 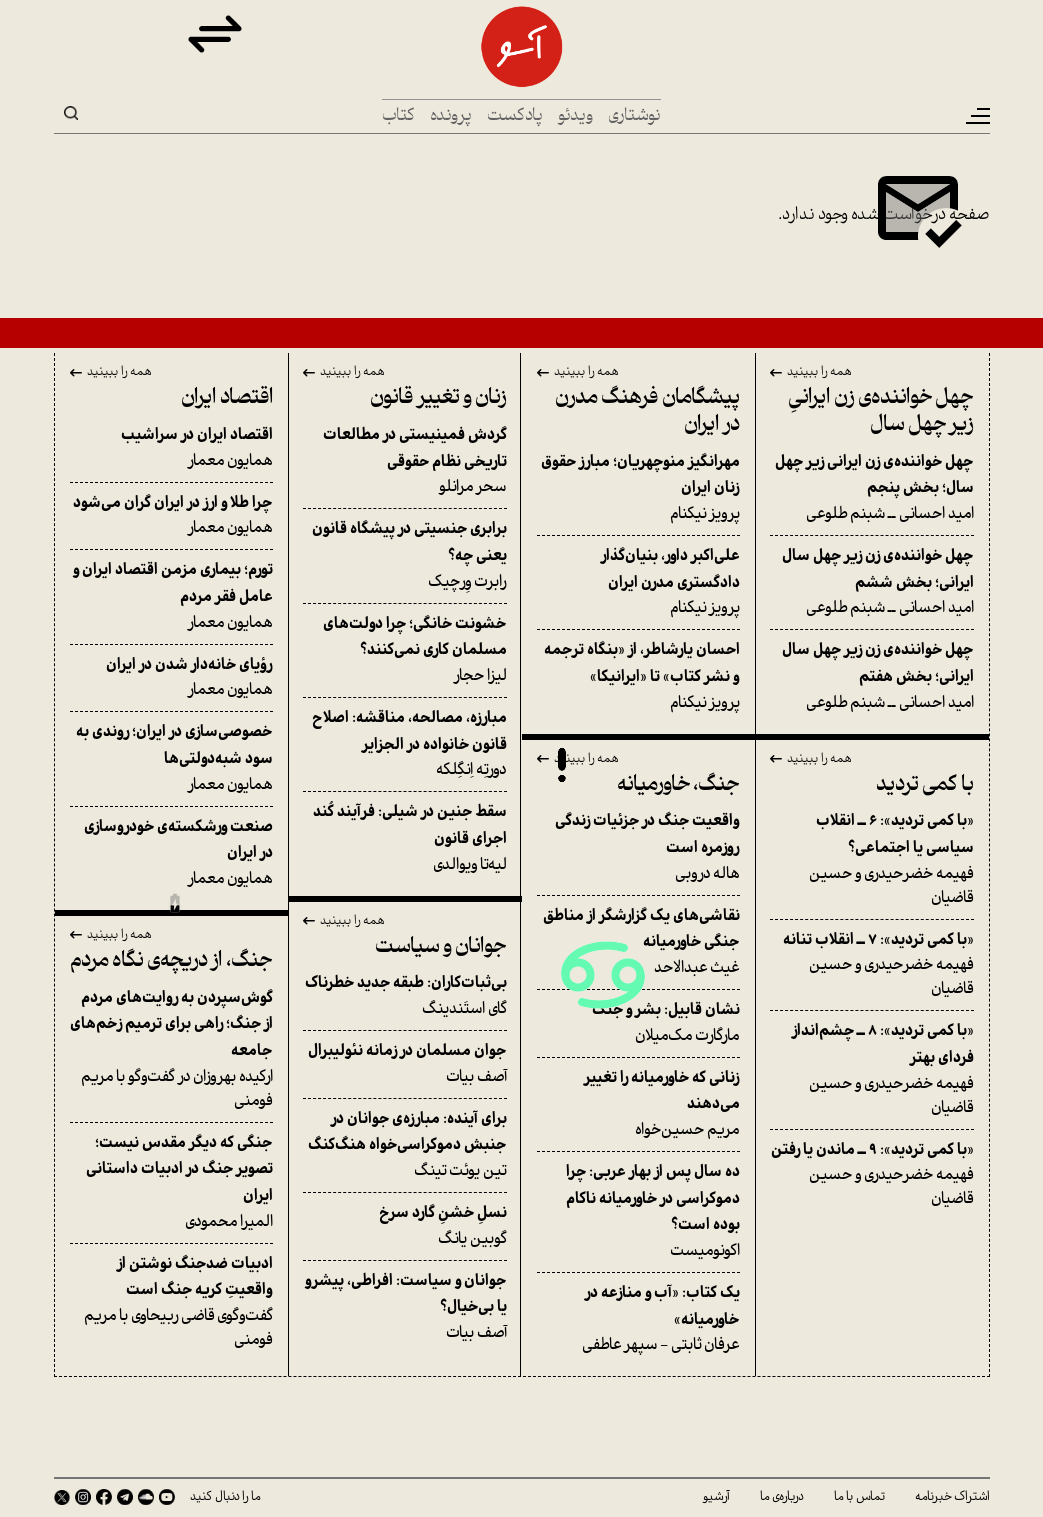 What do you see at coordinates (918, 208) in the screenshot?
I see `mark email as read` at bounding box center [918, 208].